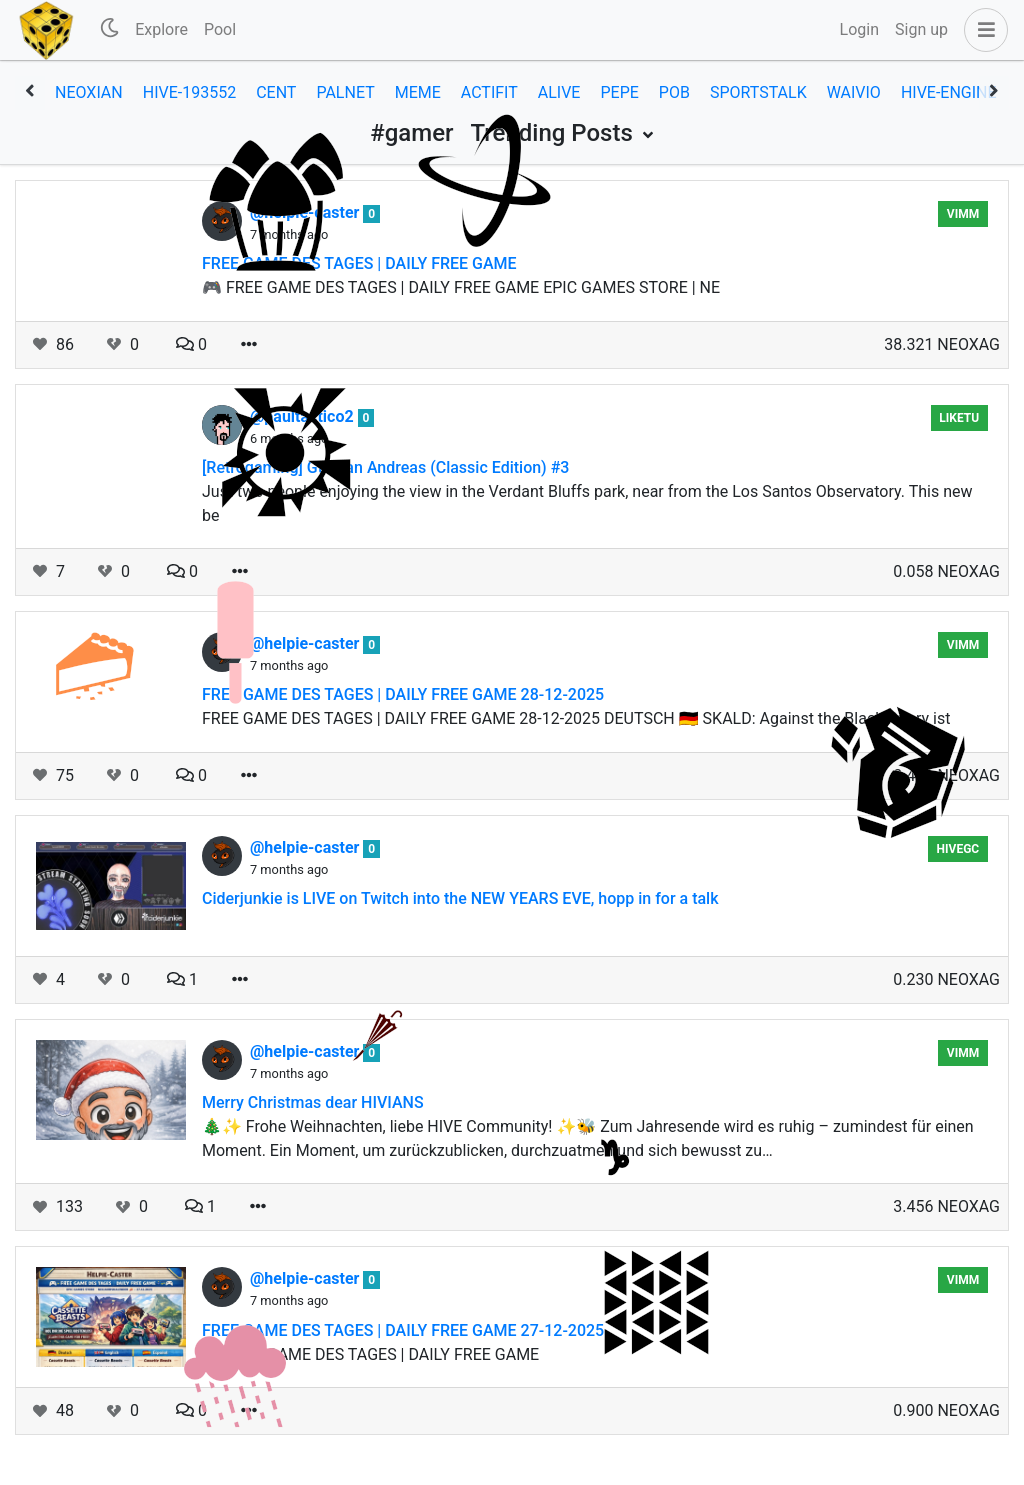 This screenshot has height=1485, width=1024. Describe the element at coordinates (485, 180) in the screenshot. I see `access 3D rotation or orbit controls` at that location.